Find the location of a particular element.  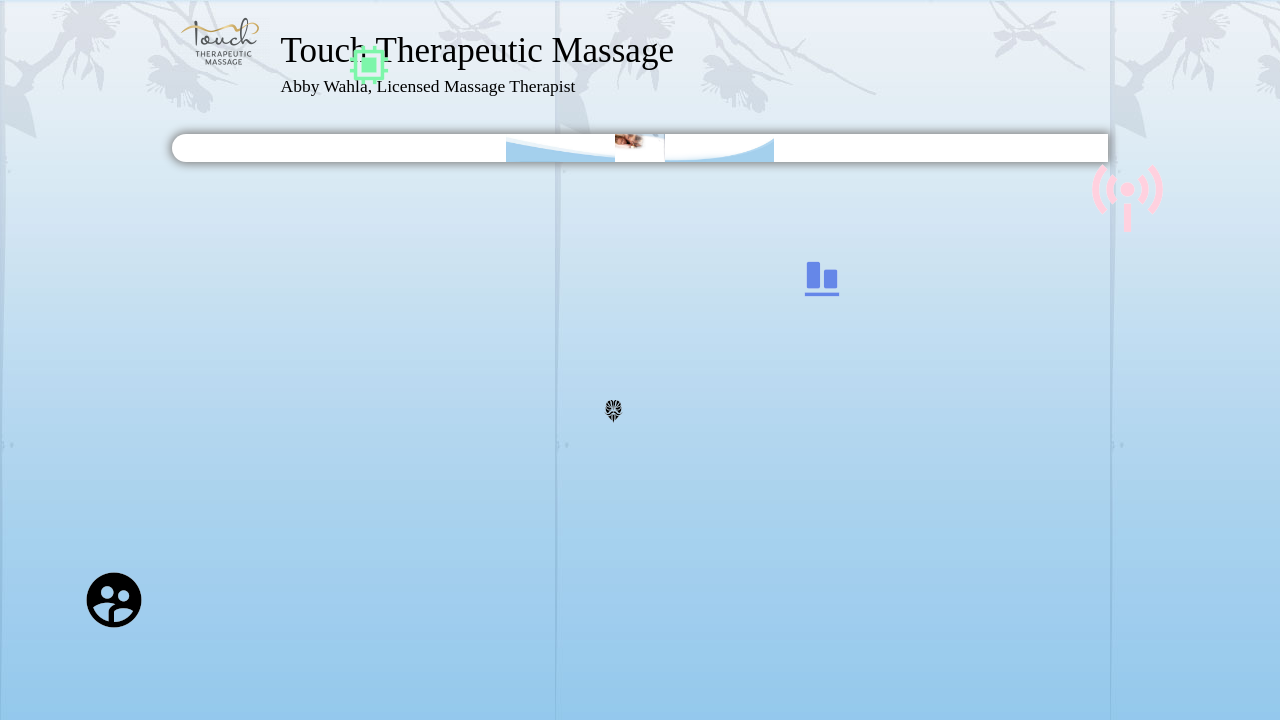

start a live broadcast or stream is located at coordinates (1127, 196).